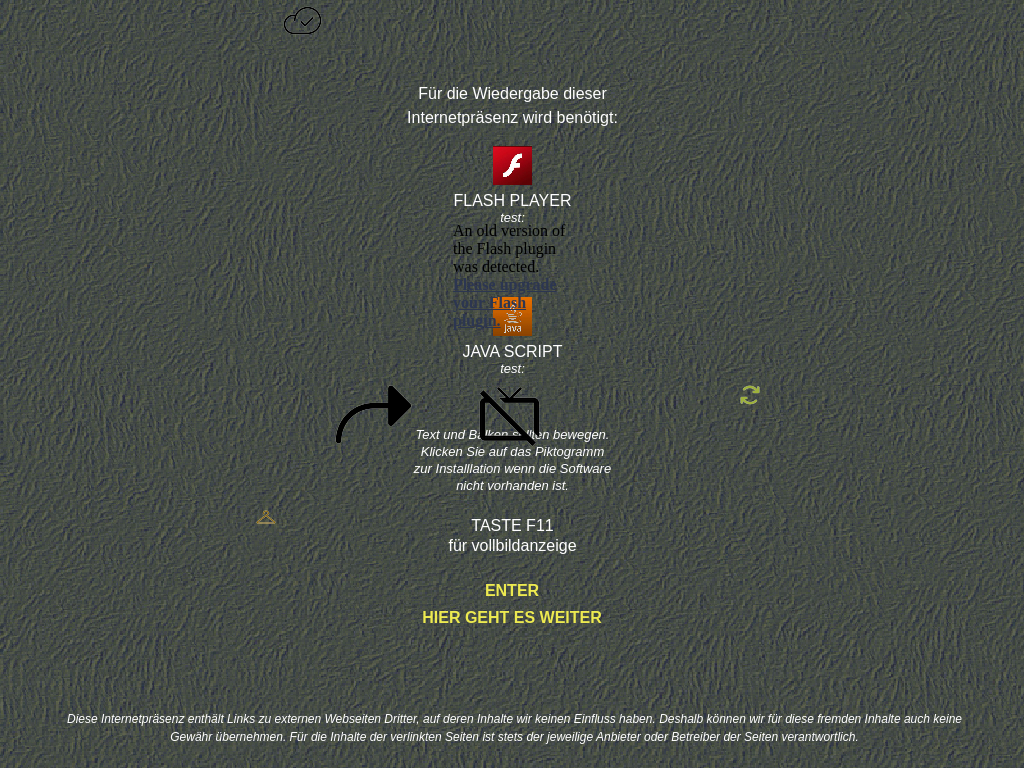  I want to click on file successfully uploaded to cloud storage, so click(302, 20).